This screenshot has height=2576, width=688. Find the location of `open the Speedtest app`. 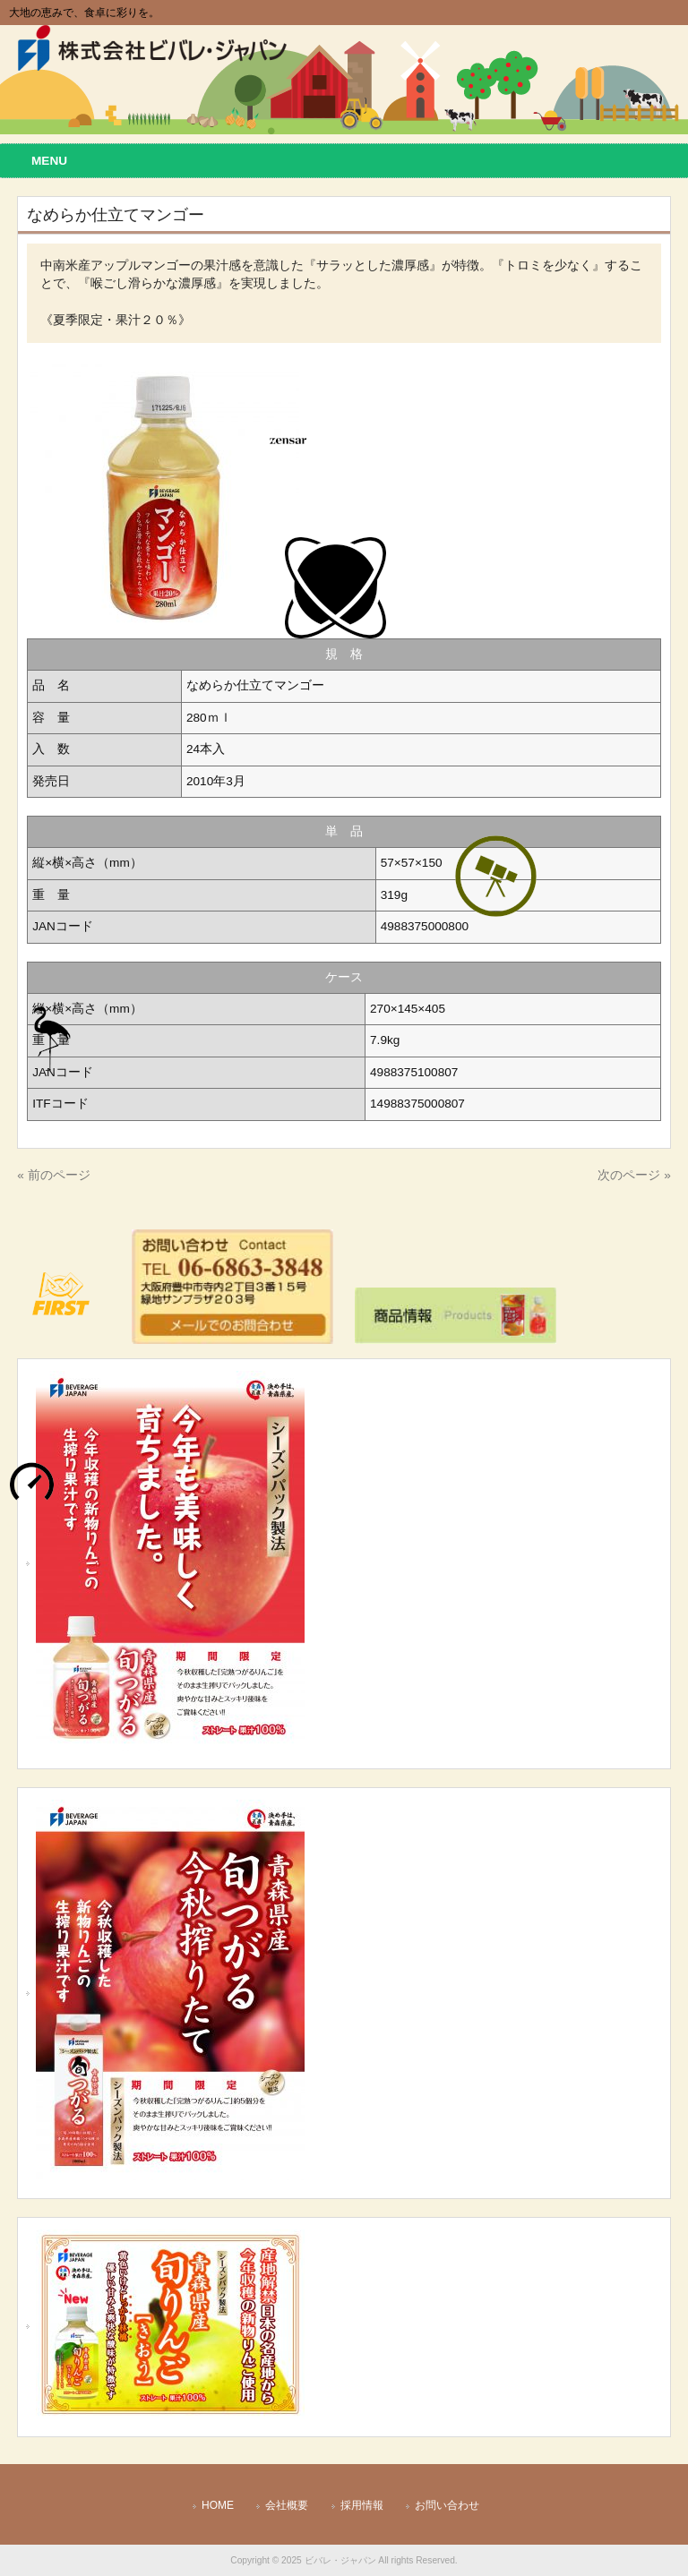

open the Speedtest app is located at coordinates (31, 1481).